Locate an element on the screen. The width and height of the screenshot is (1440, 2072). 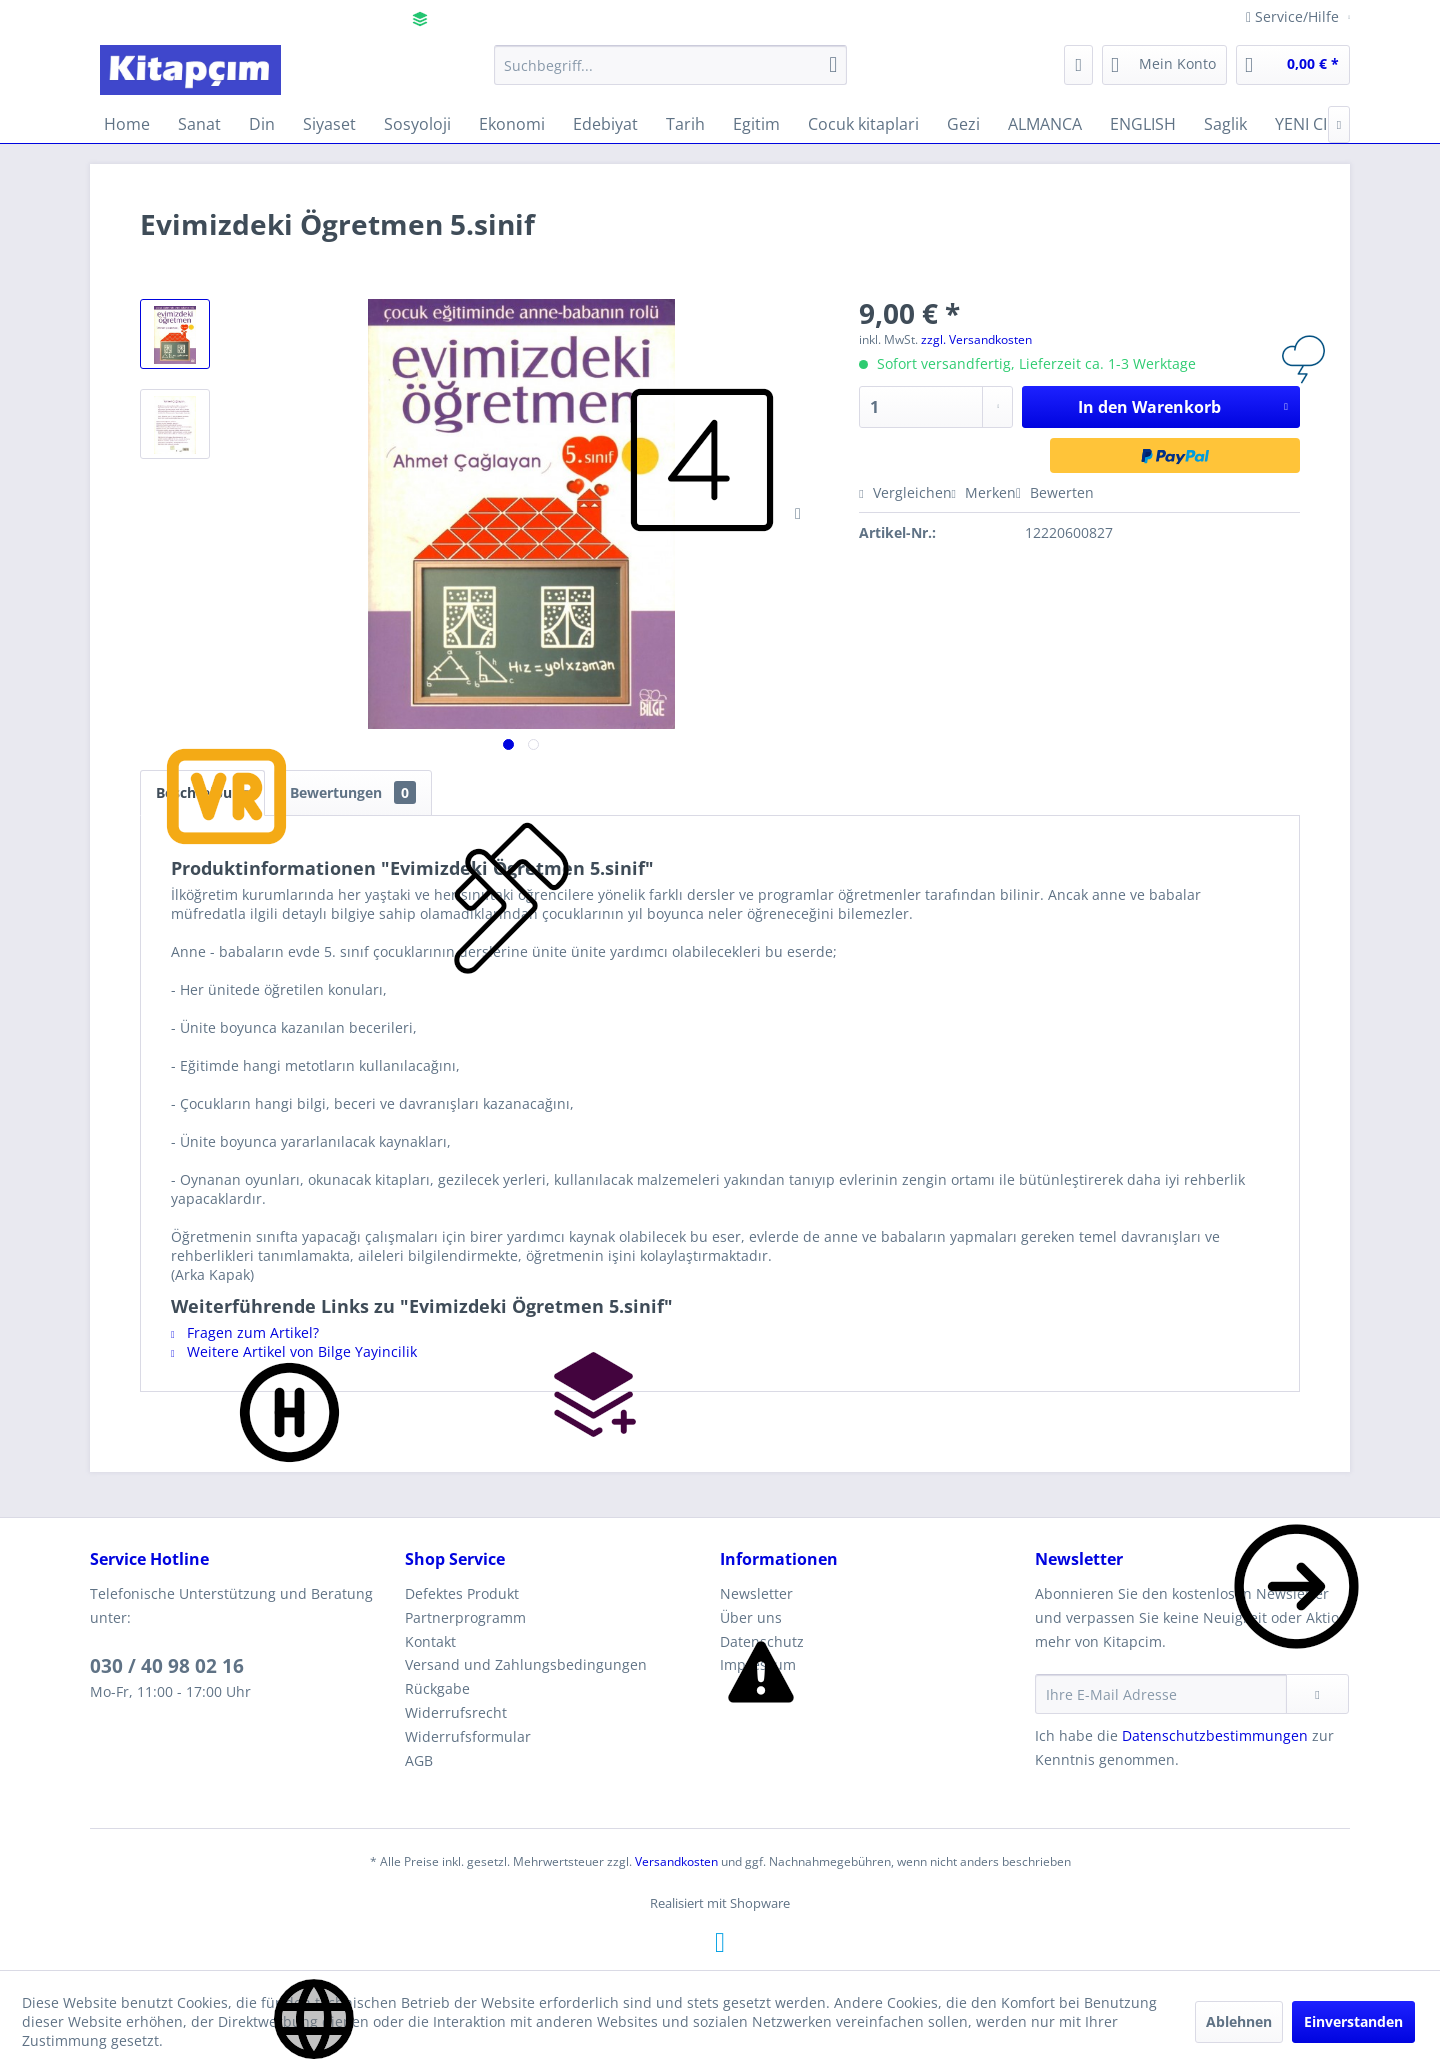
view or manage layers is located at coordinates (420, 19).